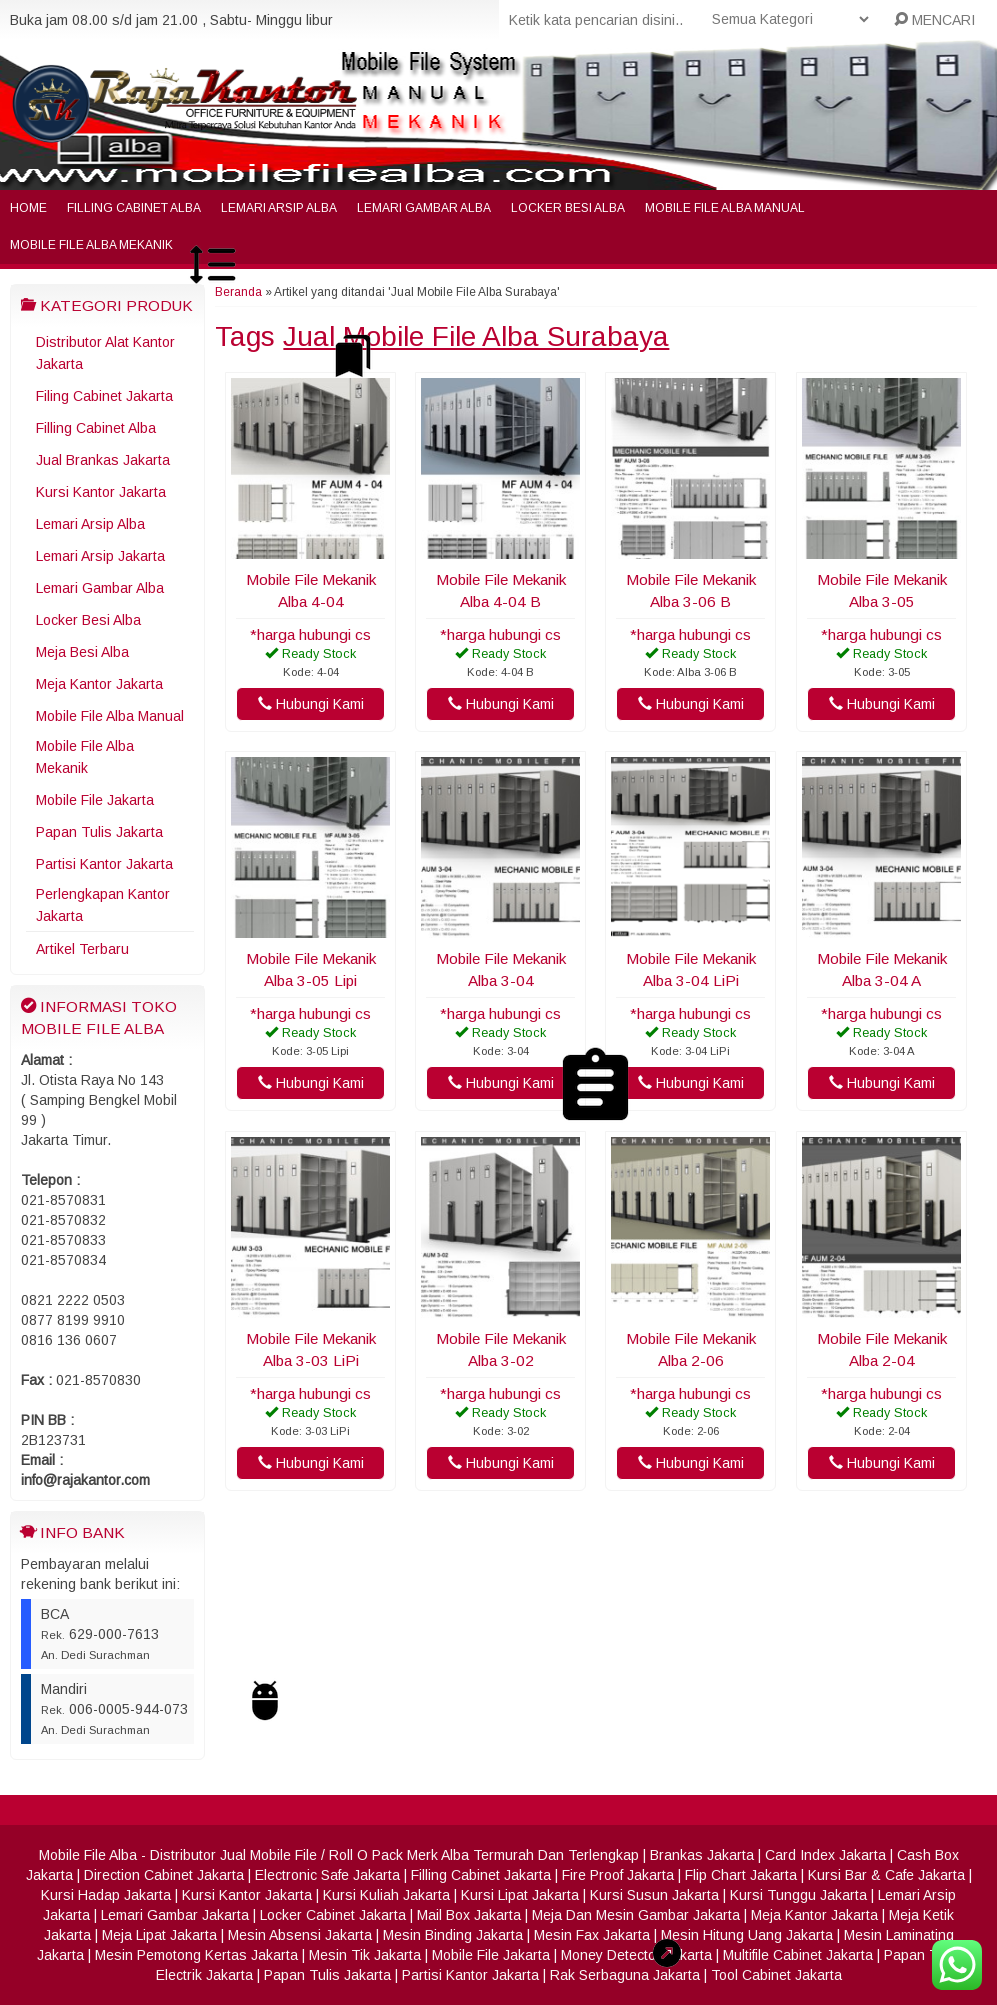 This screenshot has width=997, height=2005. Describe the element at coordinates (265, 1700) in the screenshot. I see `android debug bridge (adb) connection status` at that location.